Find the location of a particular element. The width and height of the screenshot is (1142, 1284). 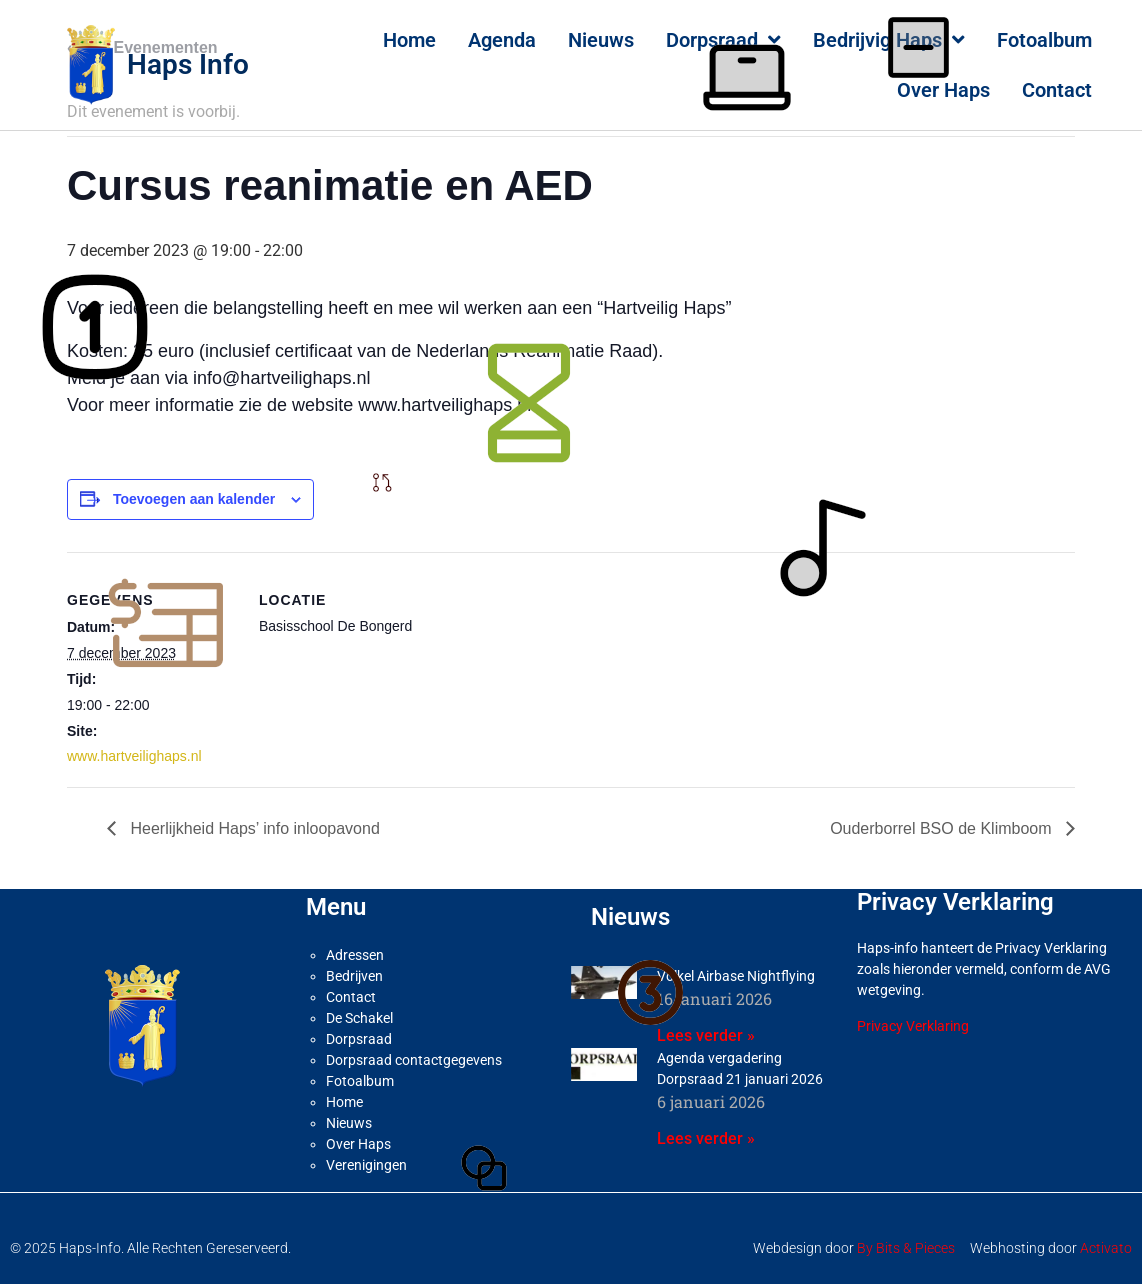

indicates step three in a multi-step process is located at coordinates (650, 992).